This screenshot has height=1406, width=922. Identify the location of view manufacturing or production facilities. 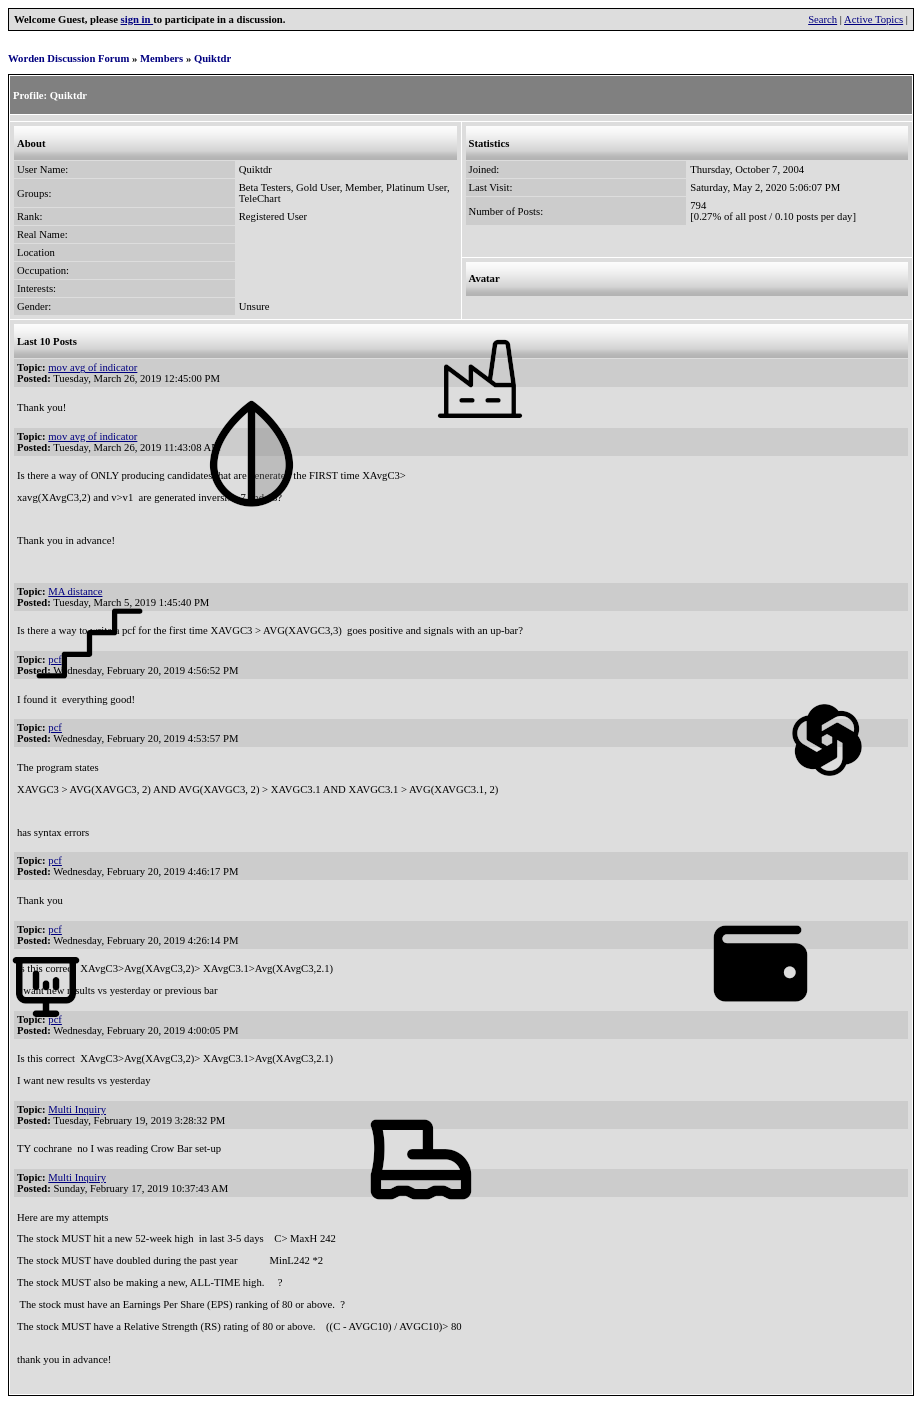
(480, 382).